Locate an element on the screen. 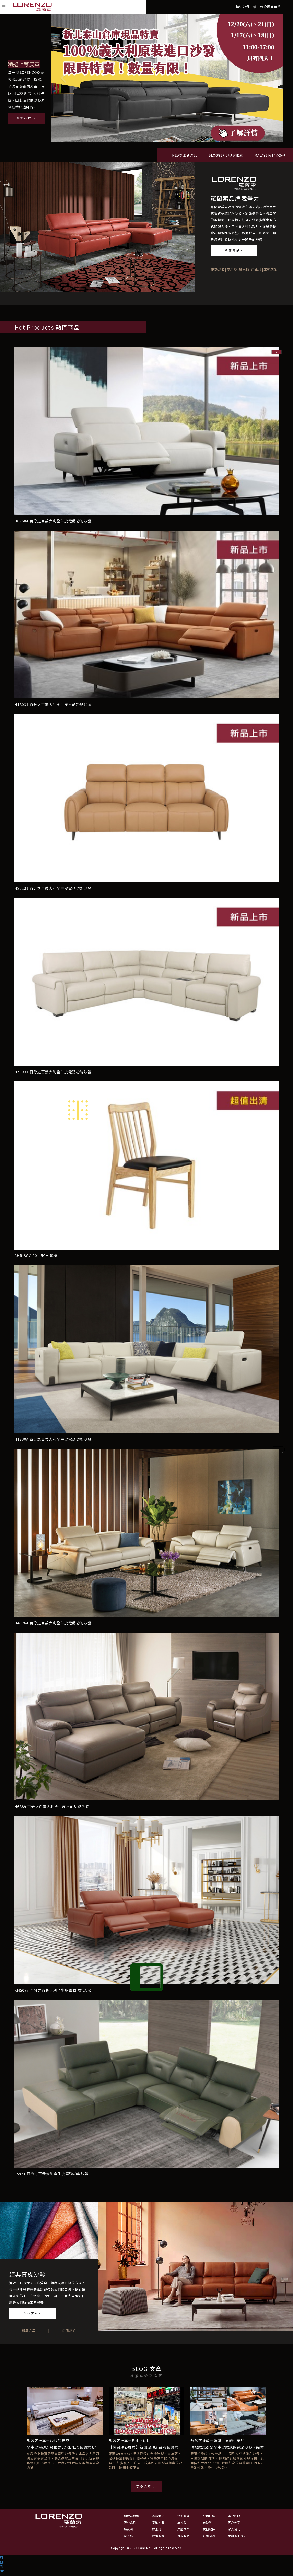  reply all to a message or email is located at coordinates (128, 1896).